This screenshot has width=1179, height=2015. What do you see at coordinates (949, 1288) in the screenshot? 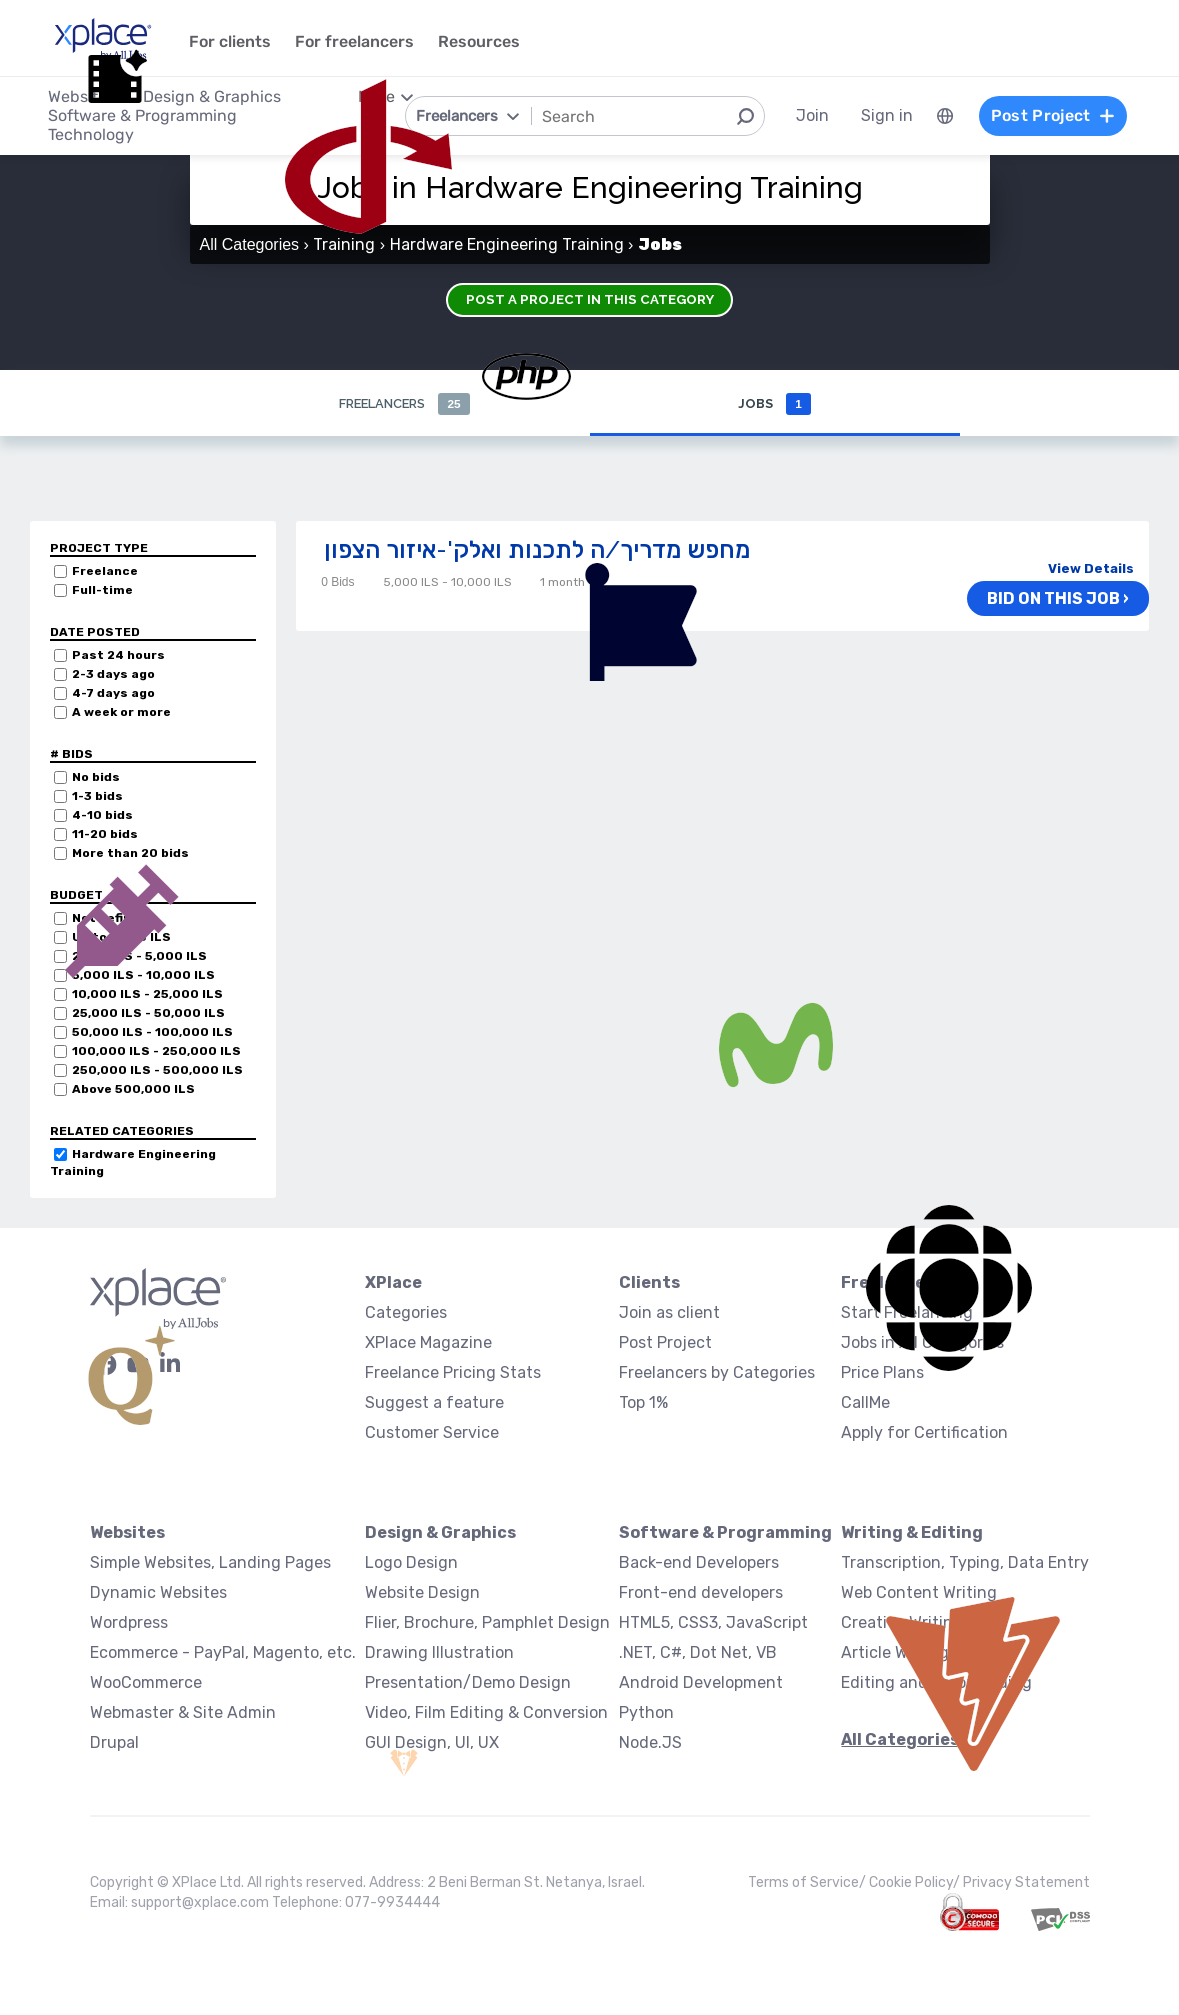
I see `CBC (Canadian Broadcasting Corporation) logo` at bounding box center [949, 1288].